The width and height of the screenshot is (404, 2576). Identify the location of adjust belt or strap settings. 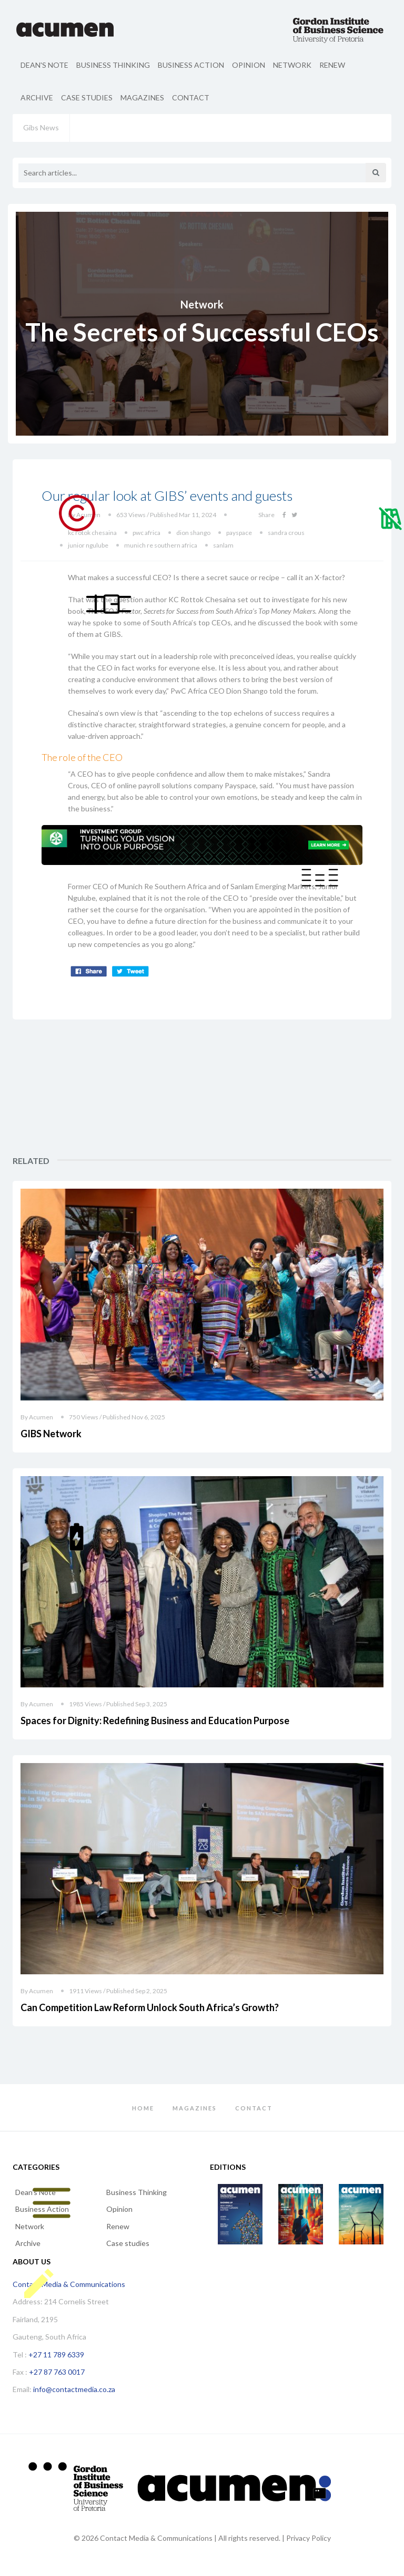
(108, 604).